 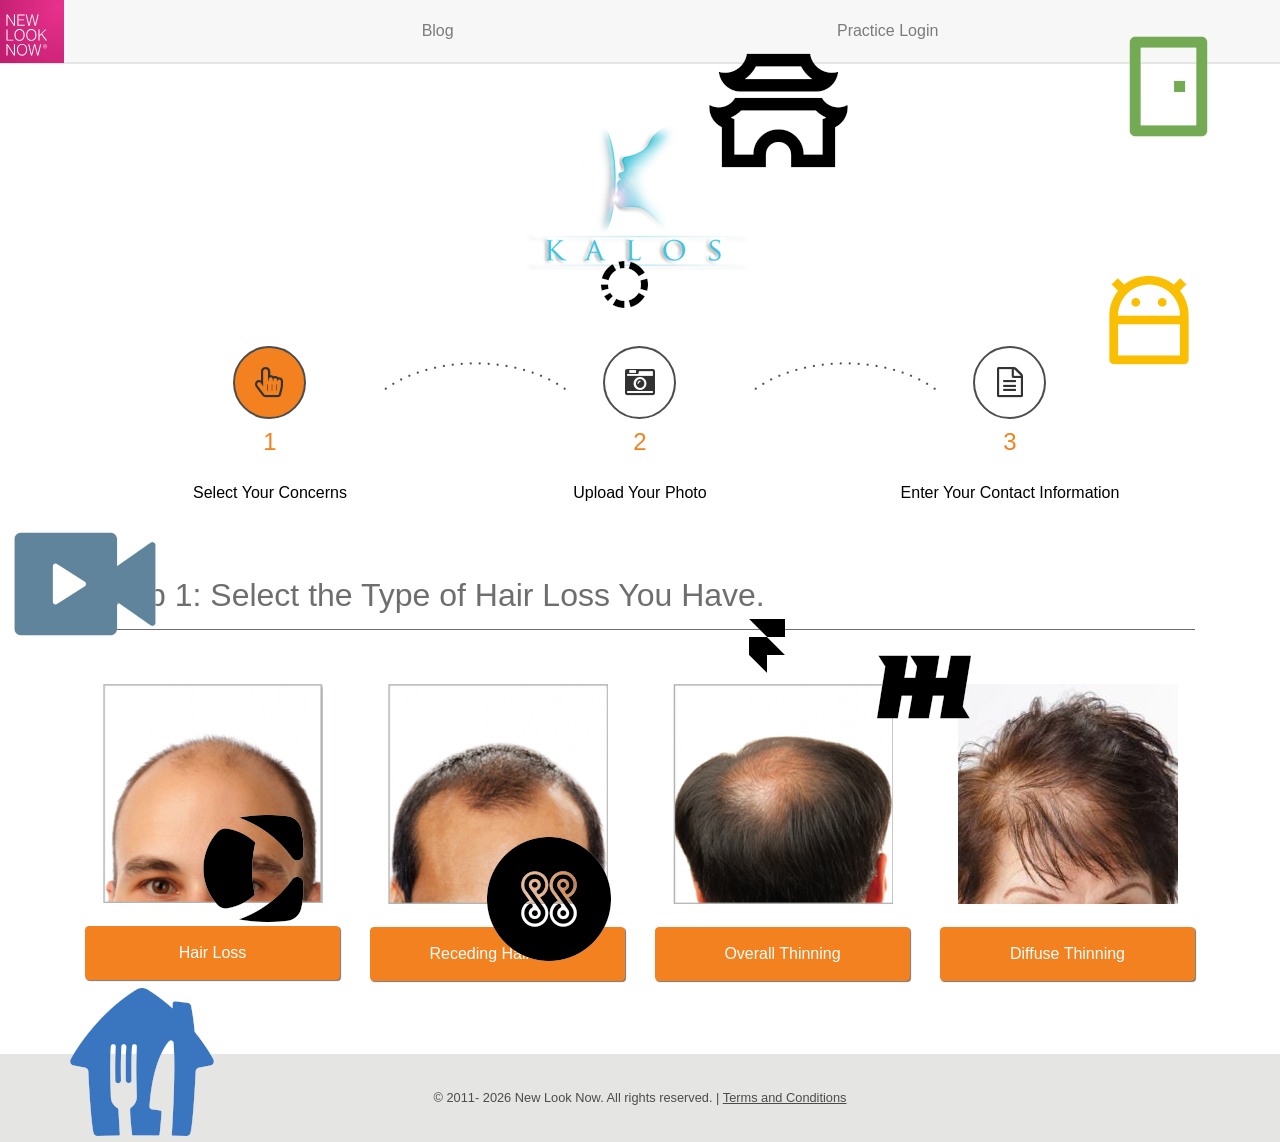 What do you see at coordinates (767, 646) in the screenshot?
I see `open framer design tool` at bounding box center [767, 646].